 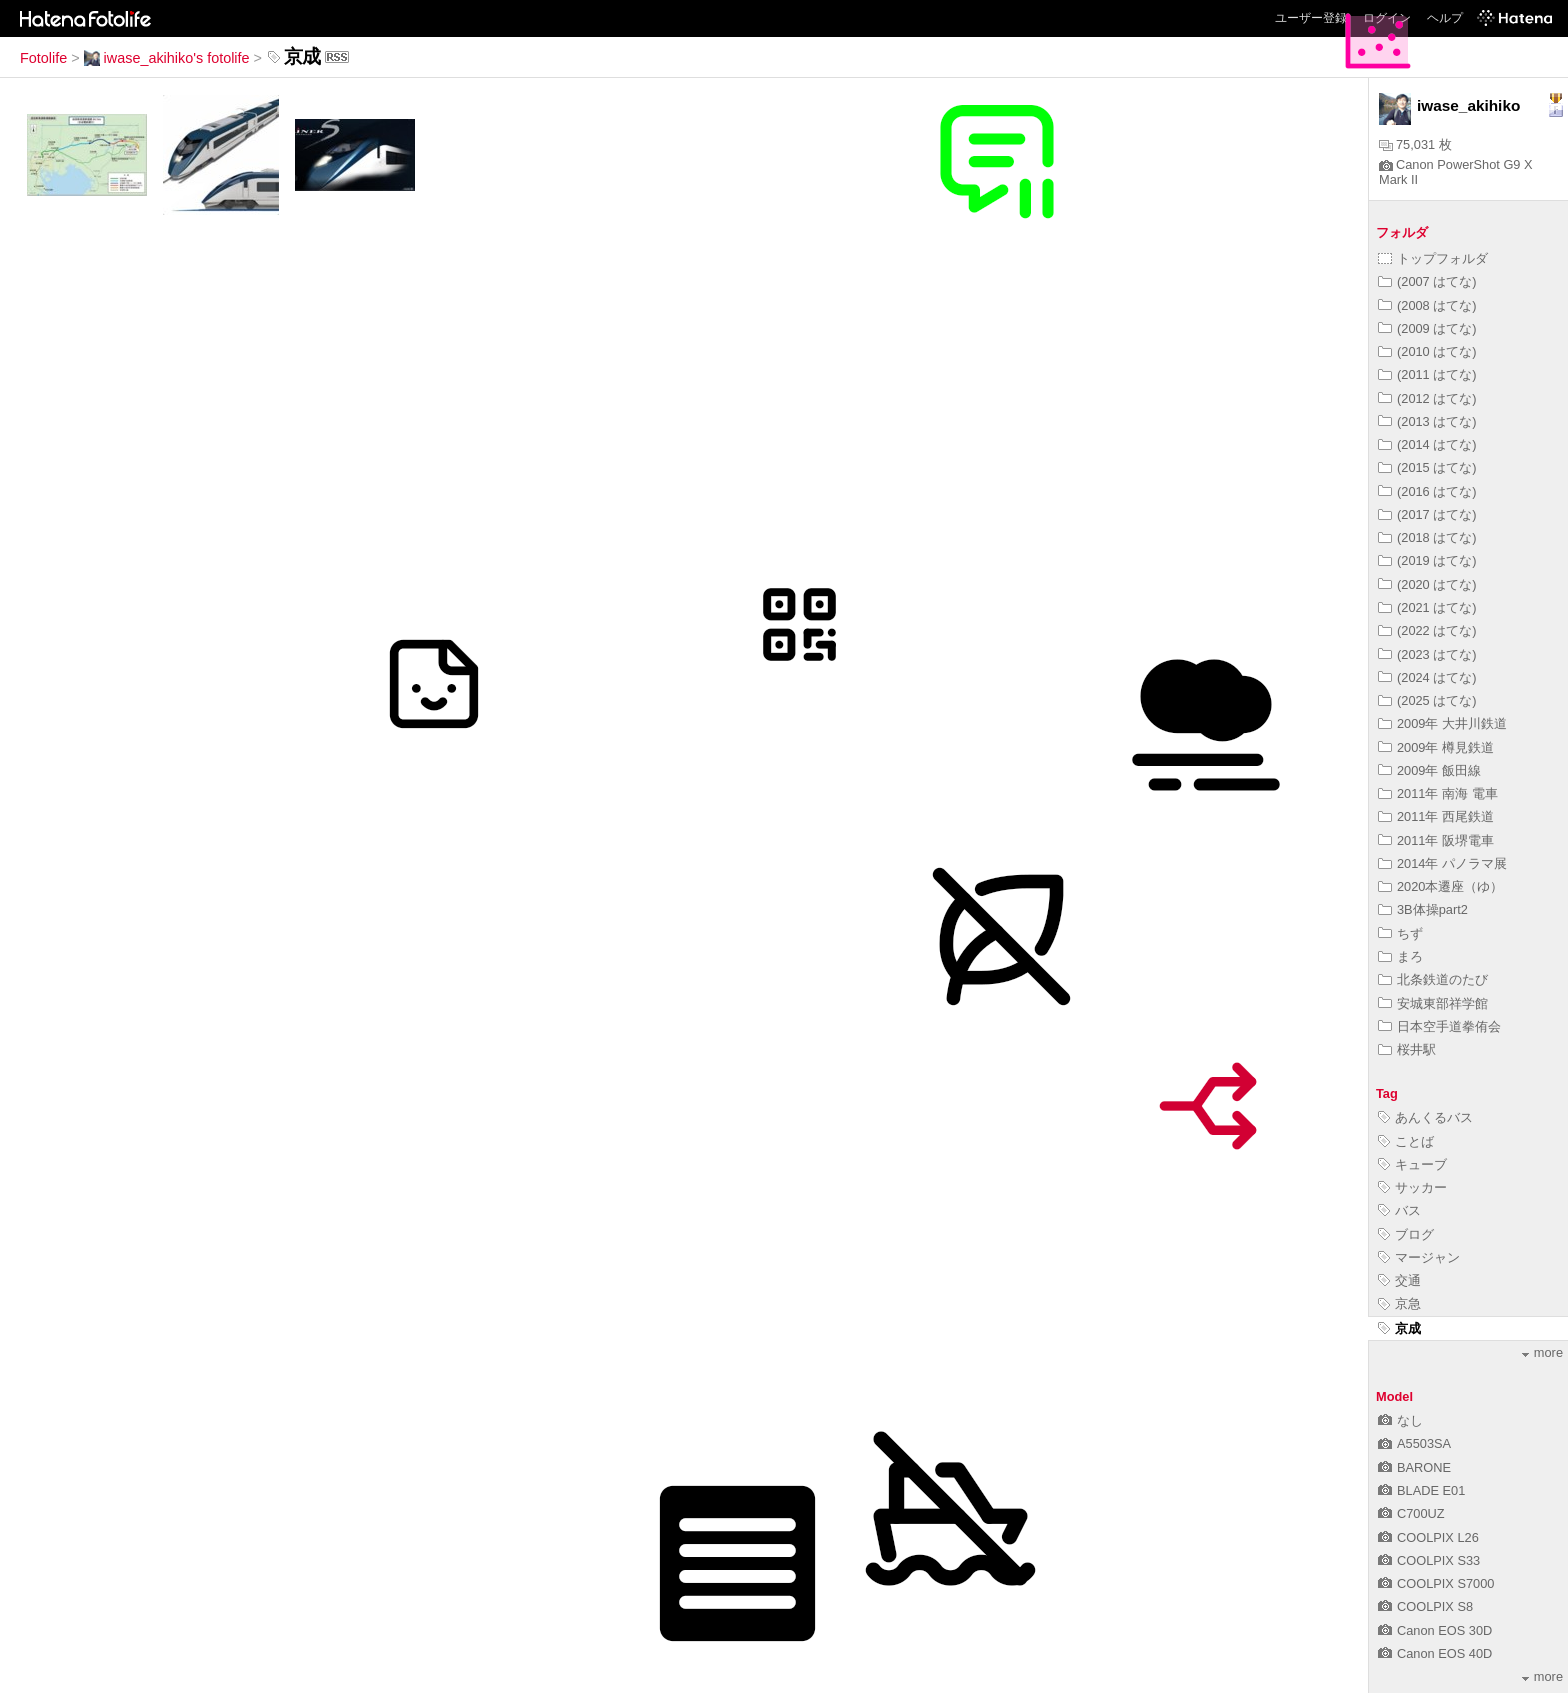 I want to click on disable eco mode or power saving, so click(x=1001, y=936).